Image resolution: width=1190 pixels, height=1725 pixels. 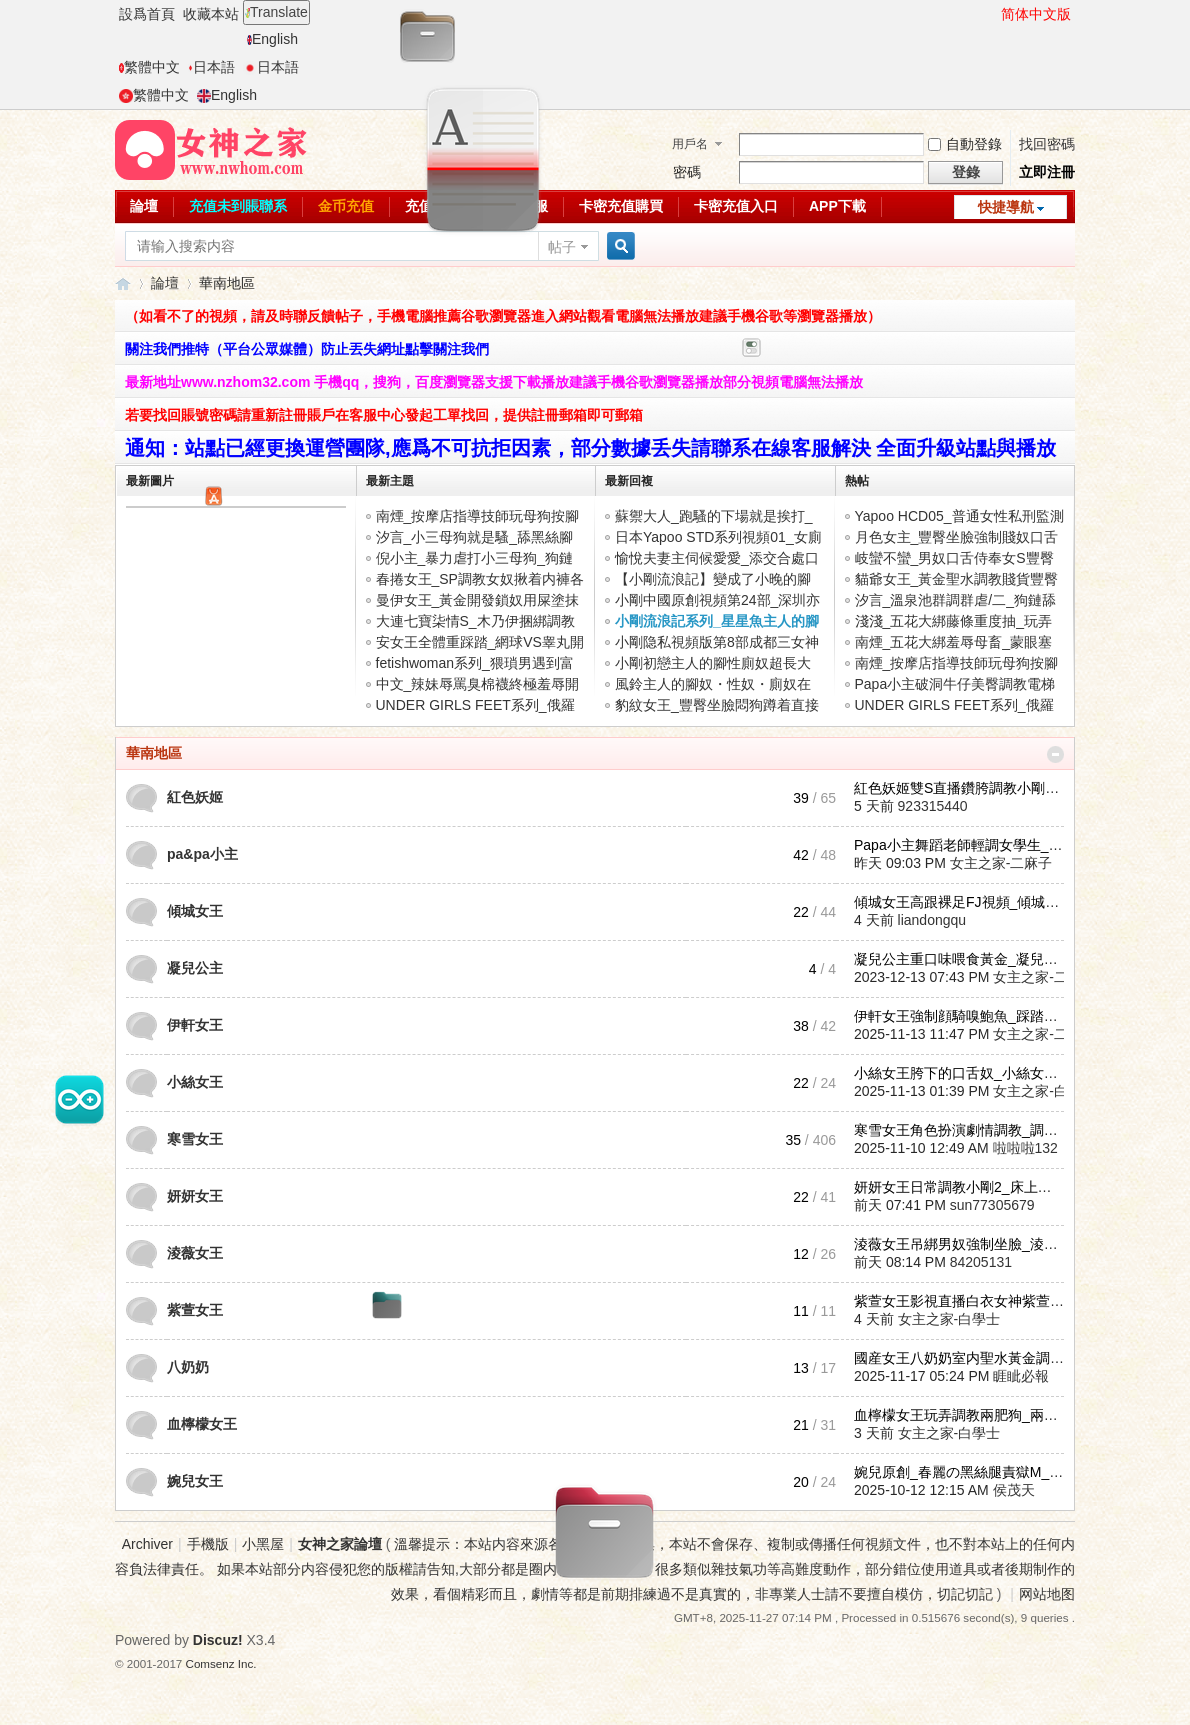 What do you see at coordinates (79, 1099) in the screenshot?
I see `open the Arduino IDE application` at bounding box center [79, 1099].